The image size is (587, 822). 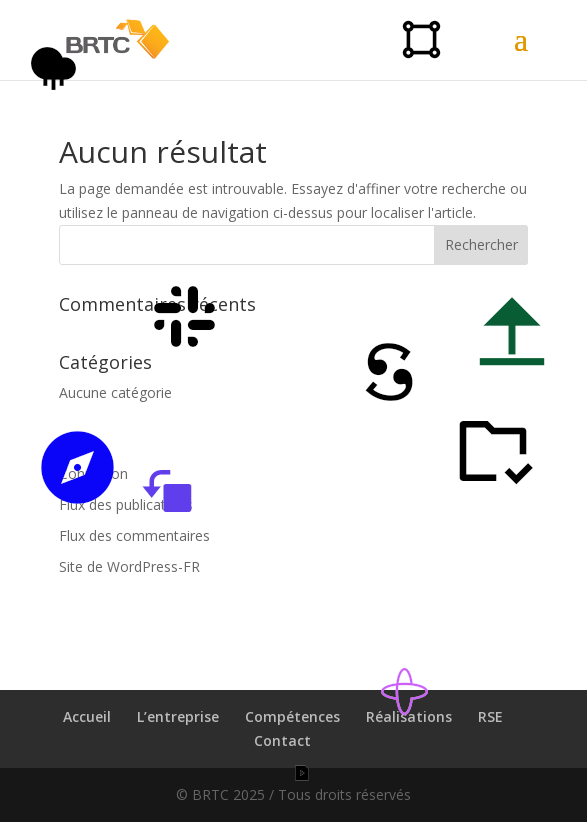 What do you see at coordinates (421, 39) in the screenshot?
I see `access shape editing tools` at bounding box center [421, 39].